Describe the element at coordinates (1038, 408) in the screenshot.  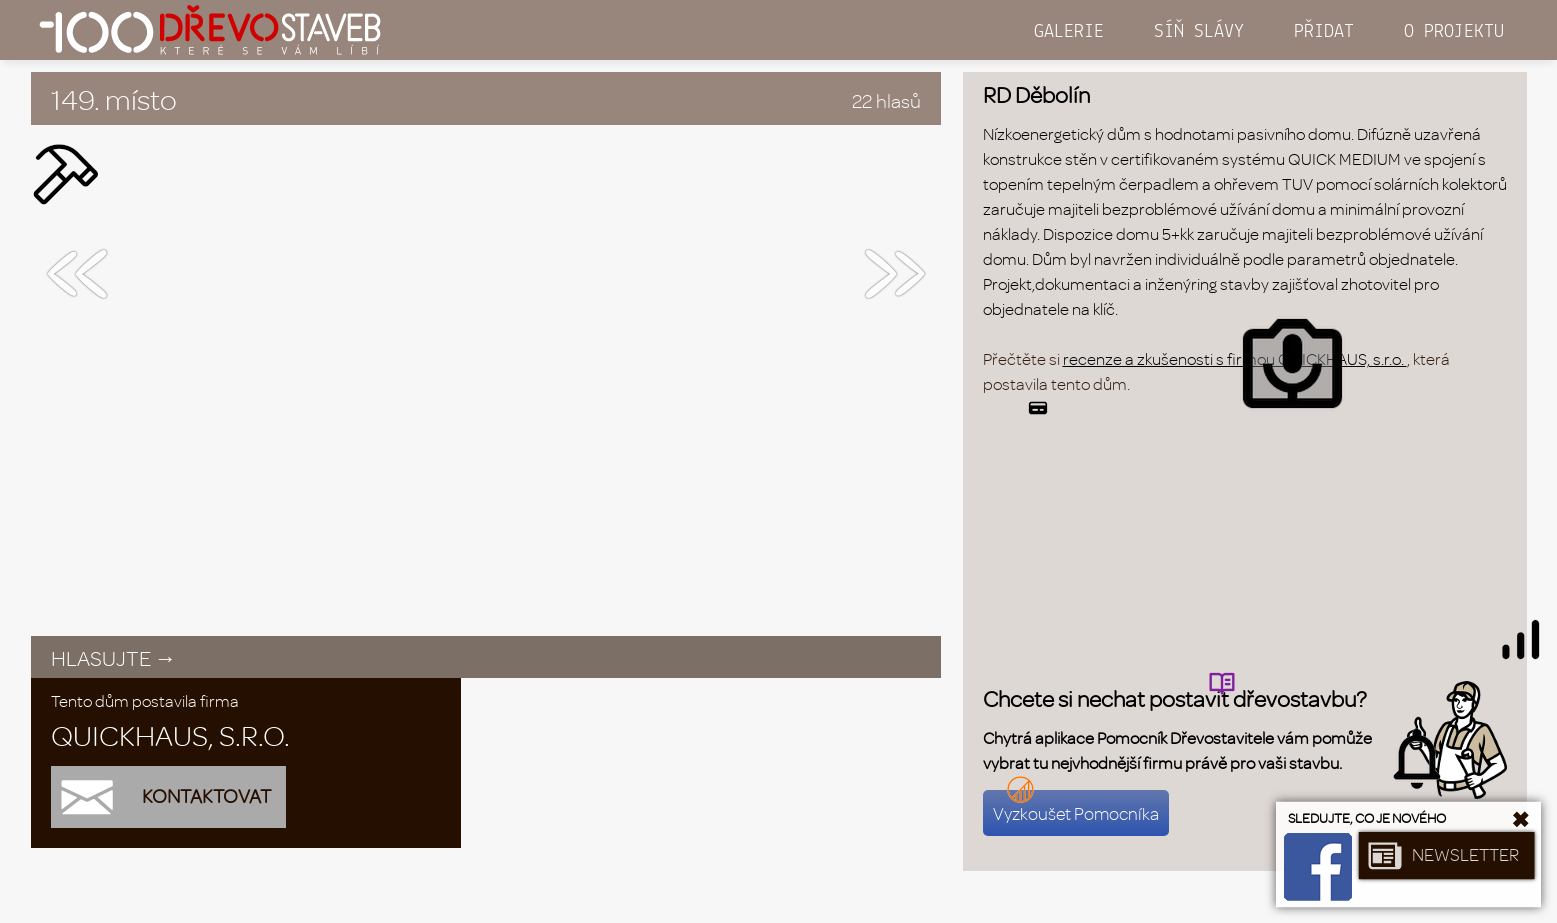
I see `manage payment methods` at that location.